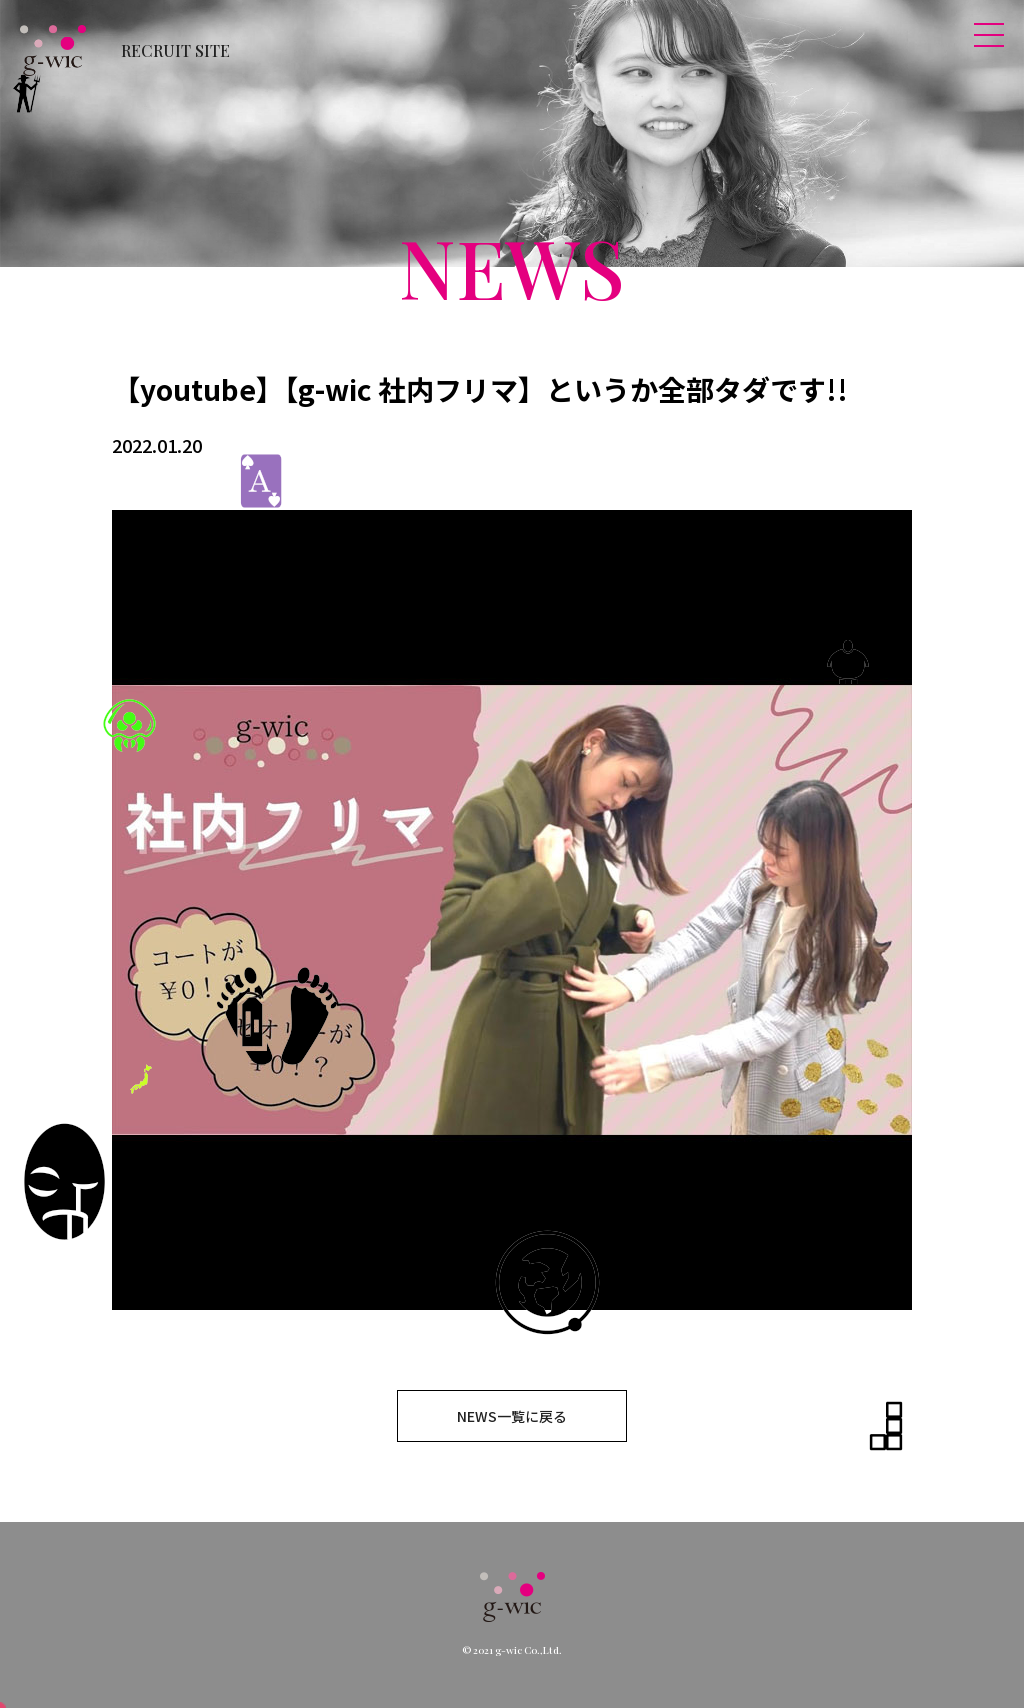  I want to click on indicates deceased character or death state, so click(277, 1016).